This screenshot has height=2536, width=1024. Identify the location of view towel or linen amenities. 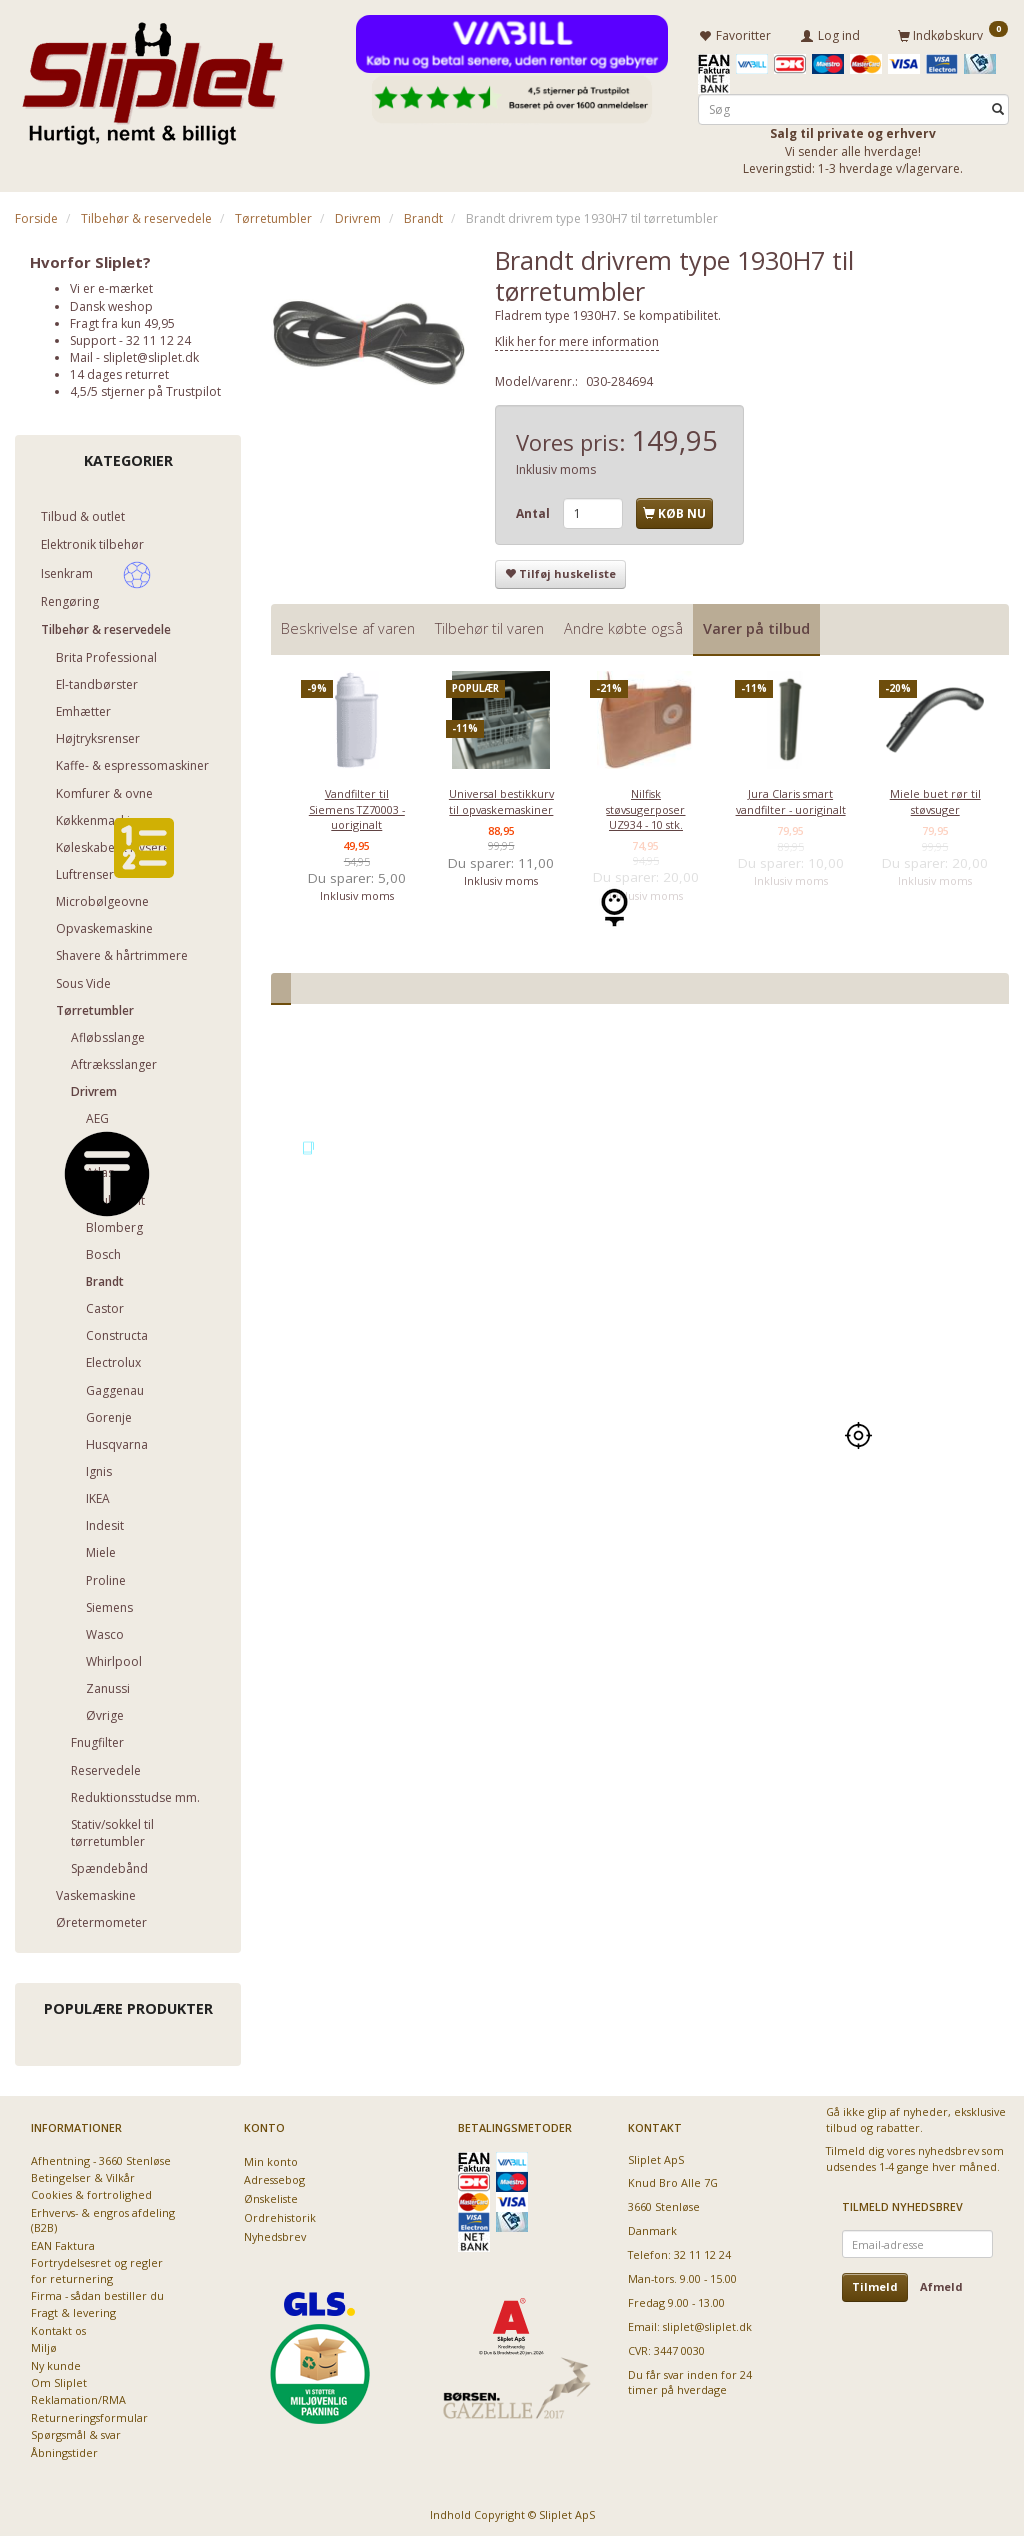
(308, 1148).